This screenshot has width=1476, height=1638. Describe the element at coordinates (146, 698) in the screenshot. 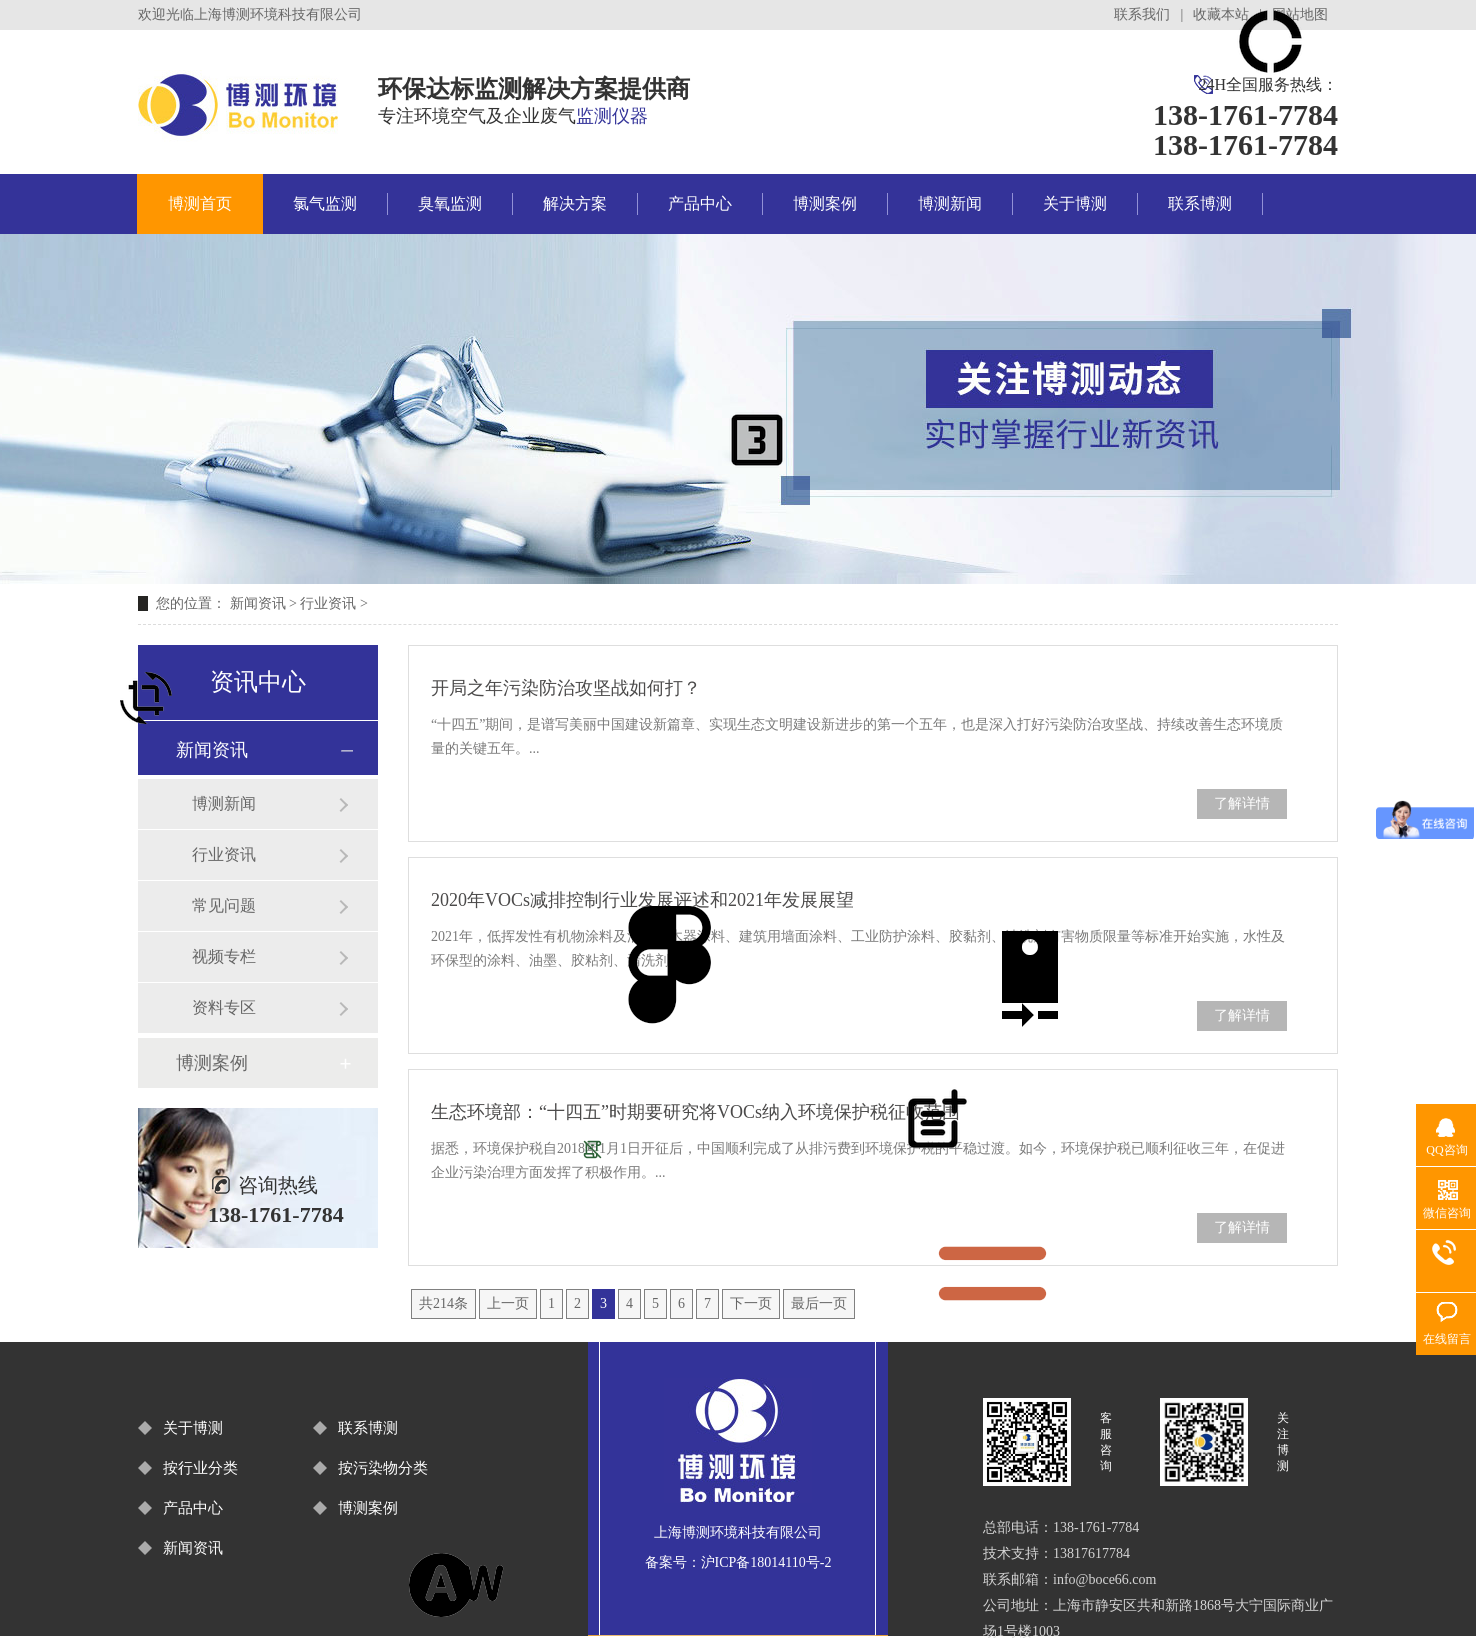

I see `rotate and crop an image` at that location.